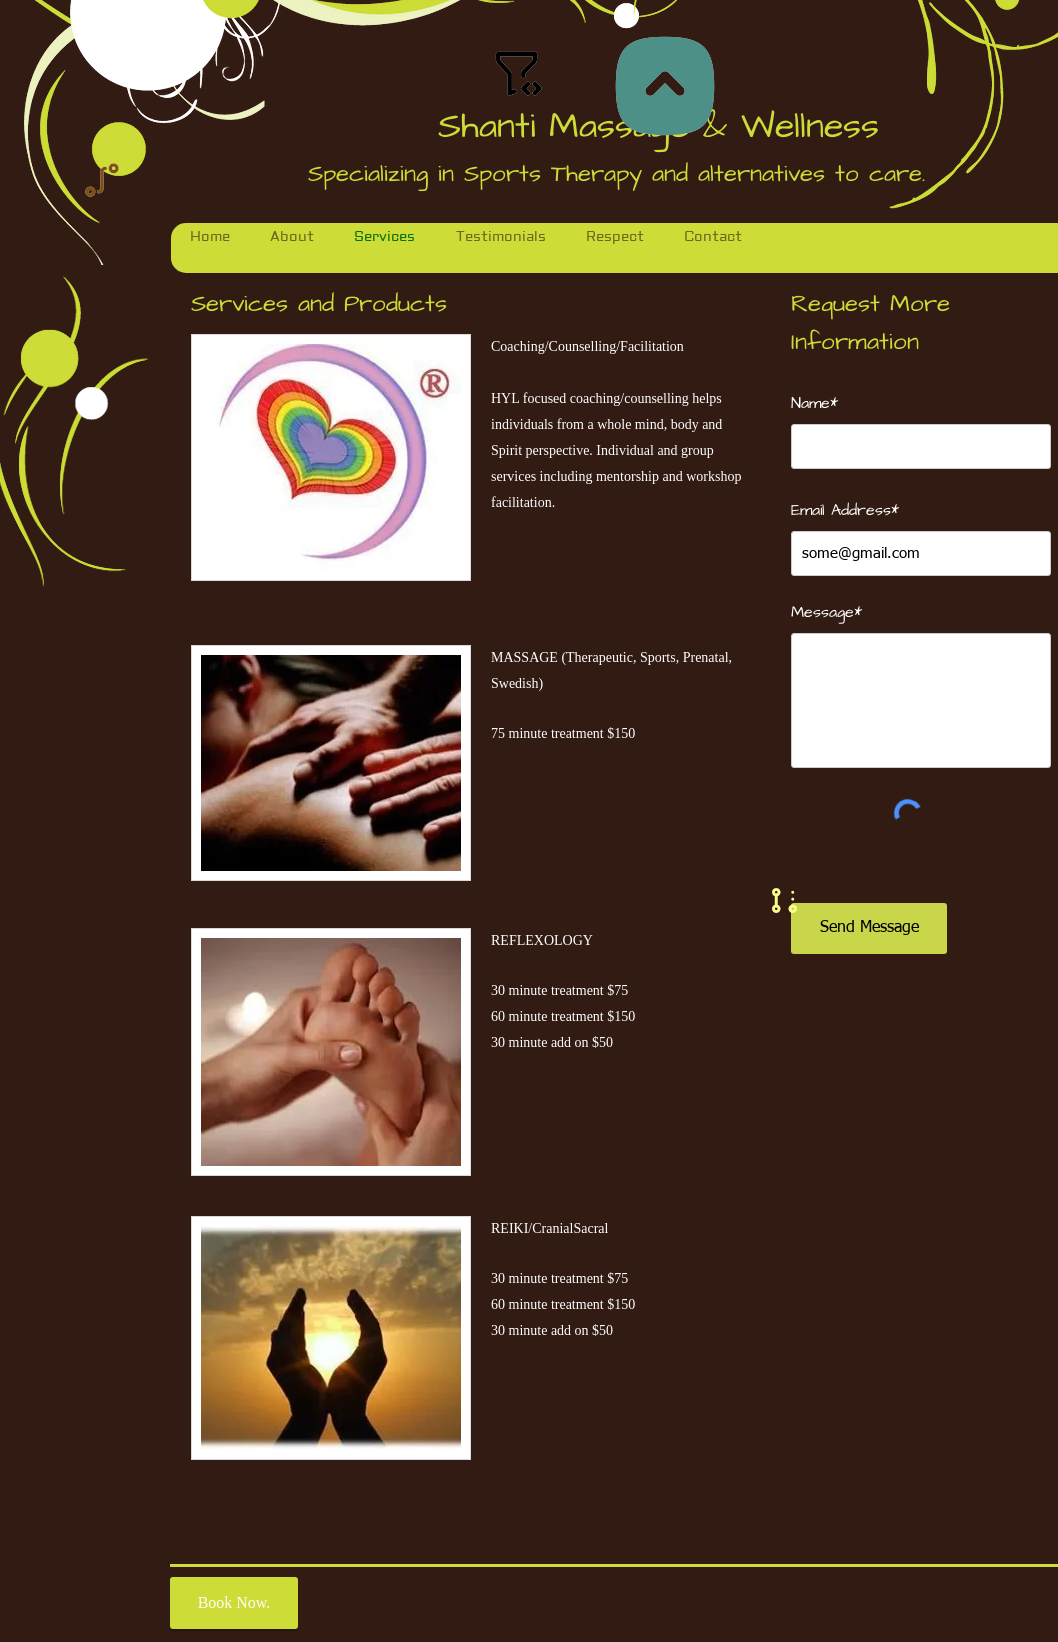 Image resolution: width=1058 pixels, height=1642 pixels. What do you see at coordinates (665, 86) in the screenshot?
I see `scroll to top of page` at bounding box center [665, 86].